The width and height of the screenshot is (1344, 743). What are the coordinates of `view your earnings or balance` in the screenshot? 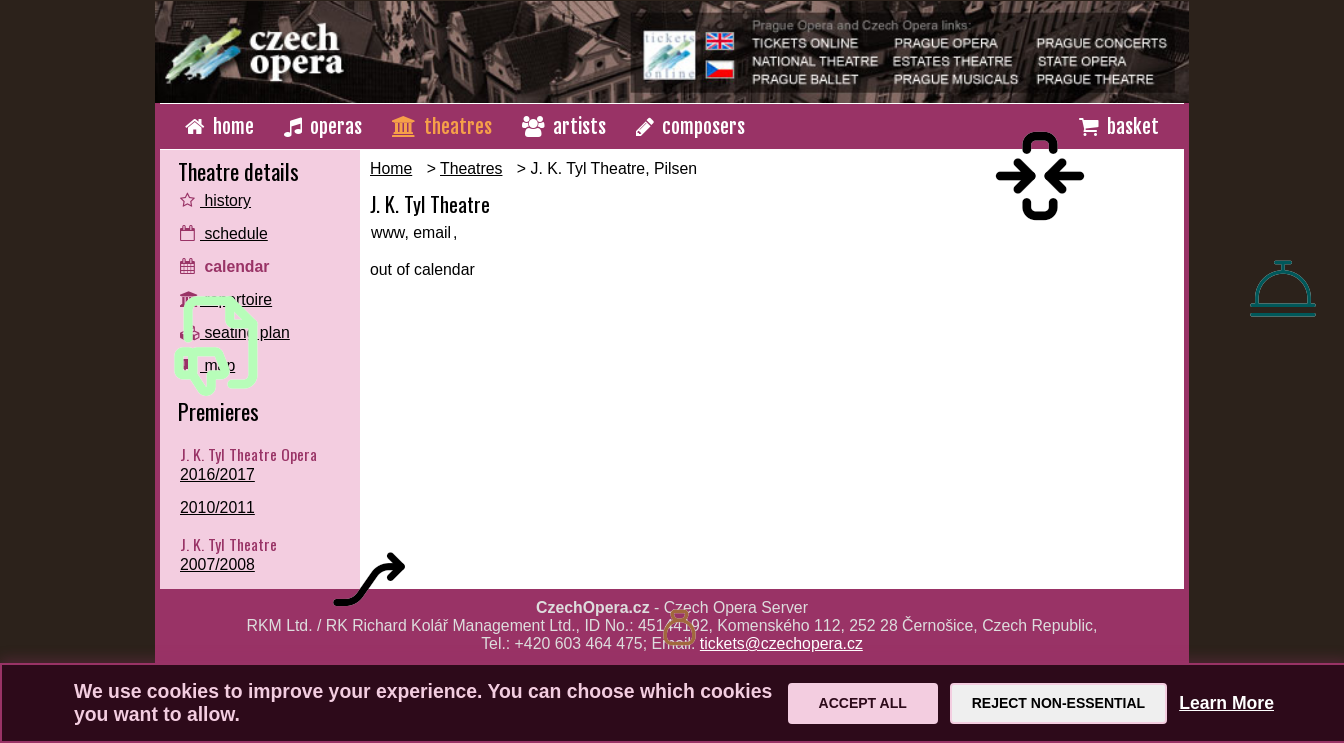 It's located at (679, 627).